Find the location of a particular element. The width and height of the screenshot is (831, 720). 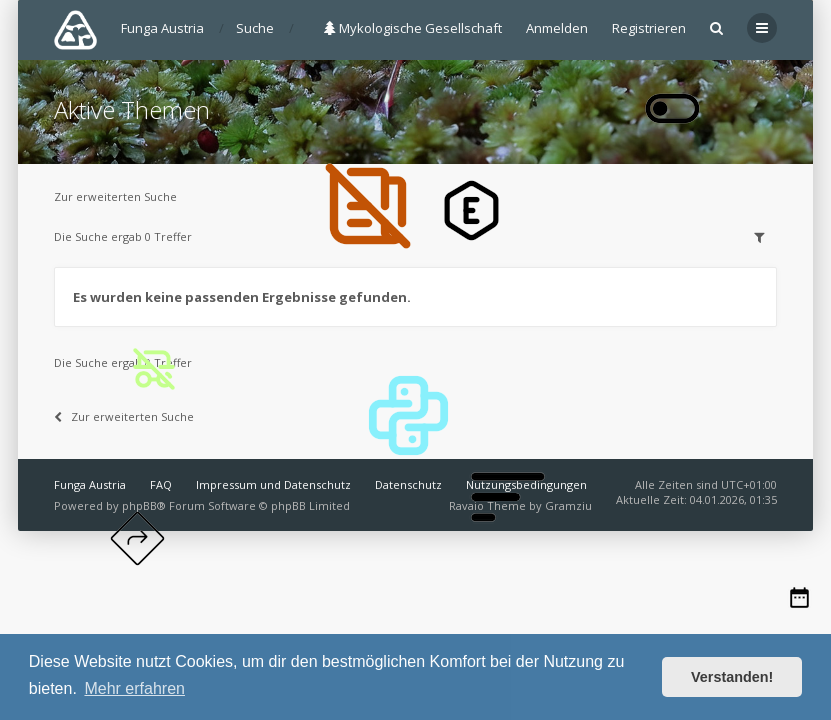

select a date range is located at coordinates (799, 597).